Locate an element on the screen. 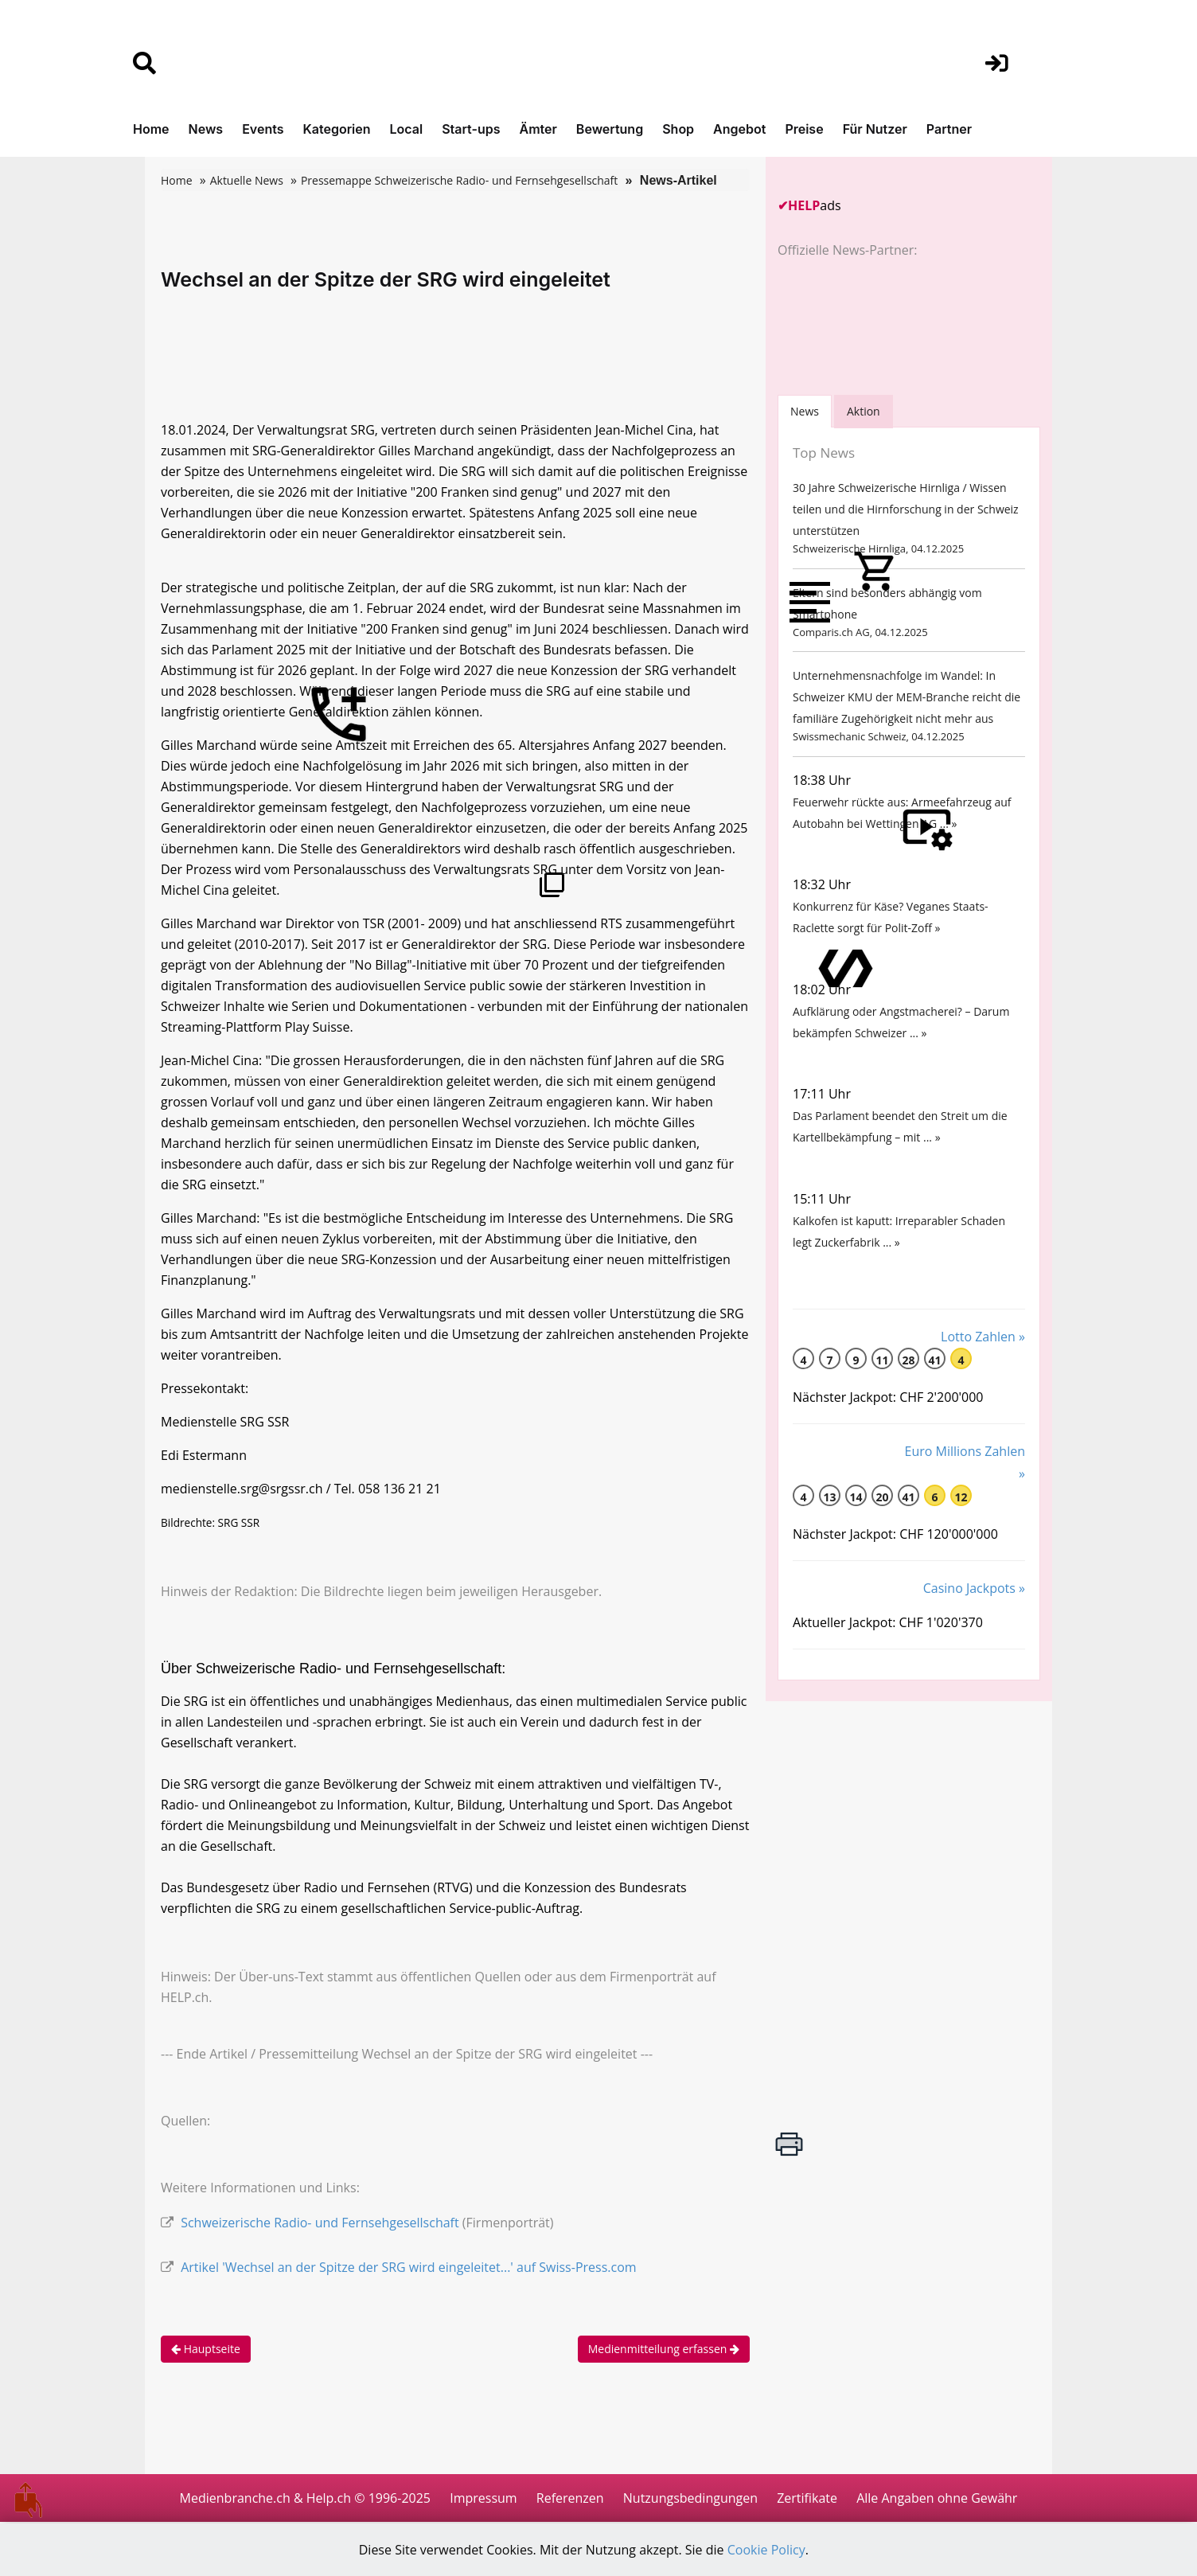 The width and height of the screenshot is (1197, 2576). adjust video playback settings is located at coordinates (926, 826).